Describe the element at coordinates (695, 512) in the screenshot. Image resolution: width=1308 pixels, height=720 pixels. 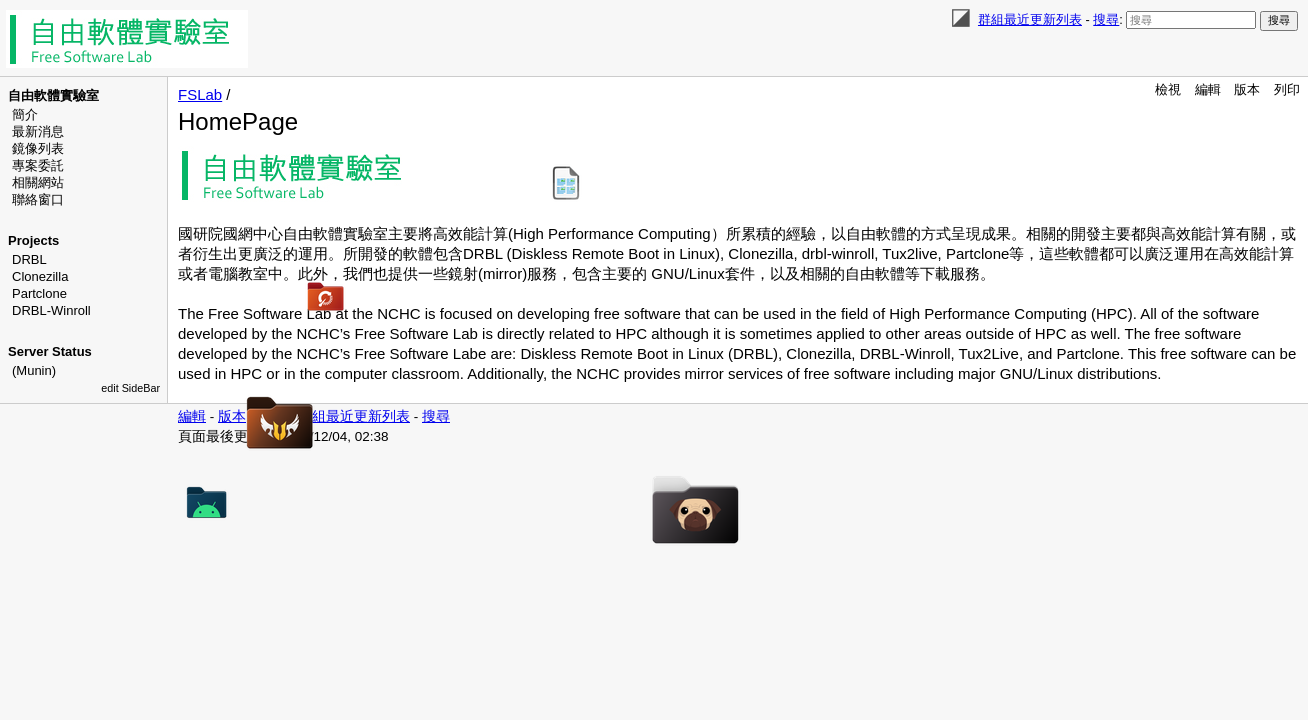
I see `folder containing pug-related images or files` at that location.